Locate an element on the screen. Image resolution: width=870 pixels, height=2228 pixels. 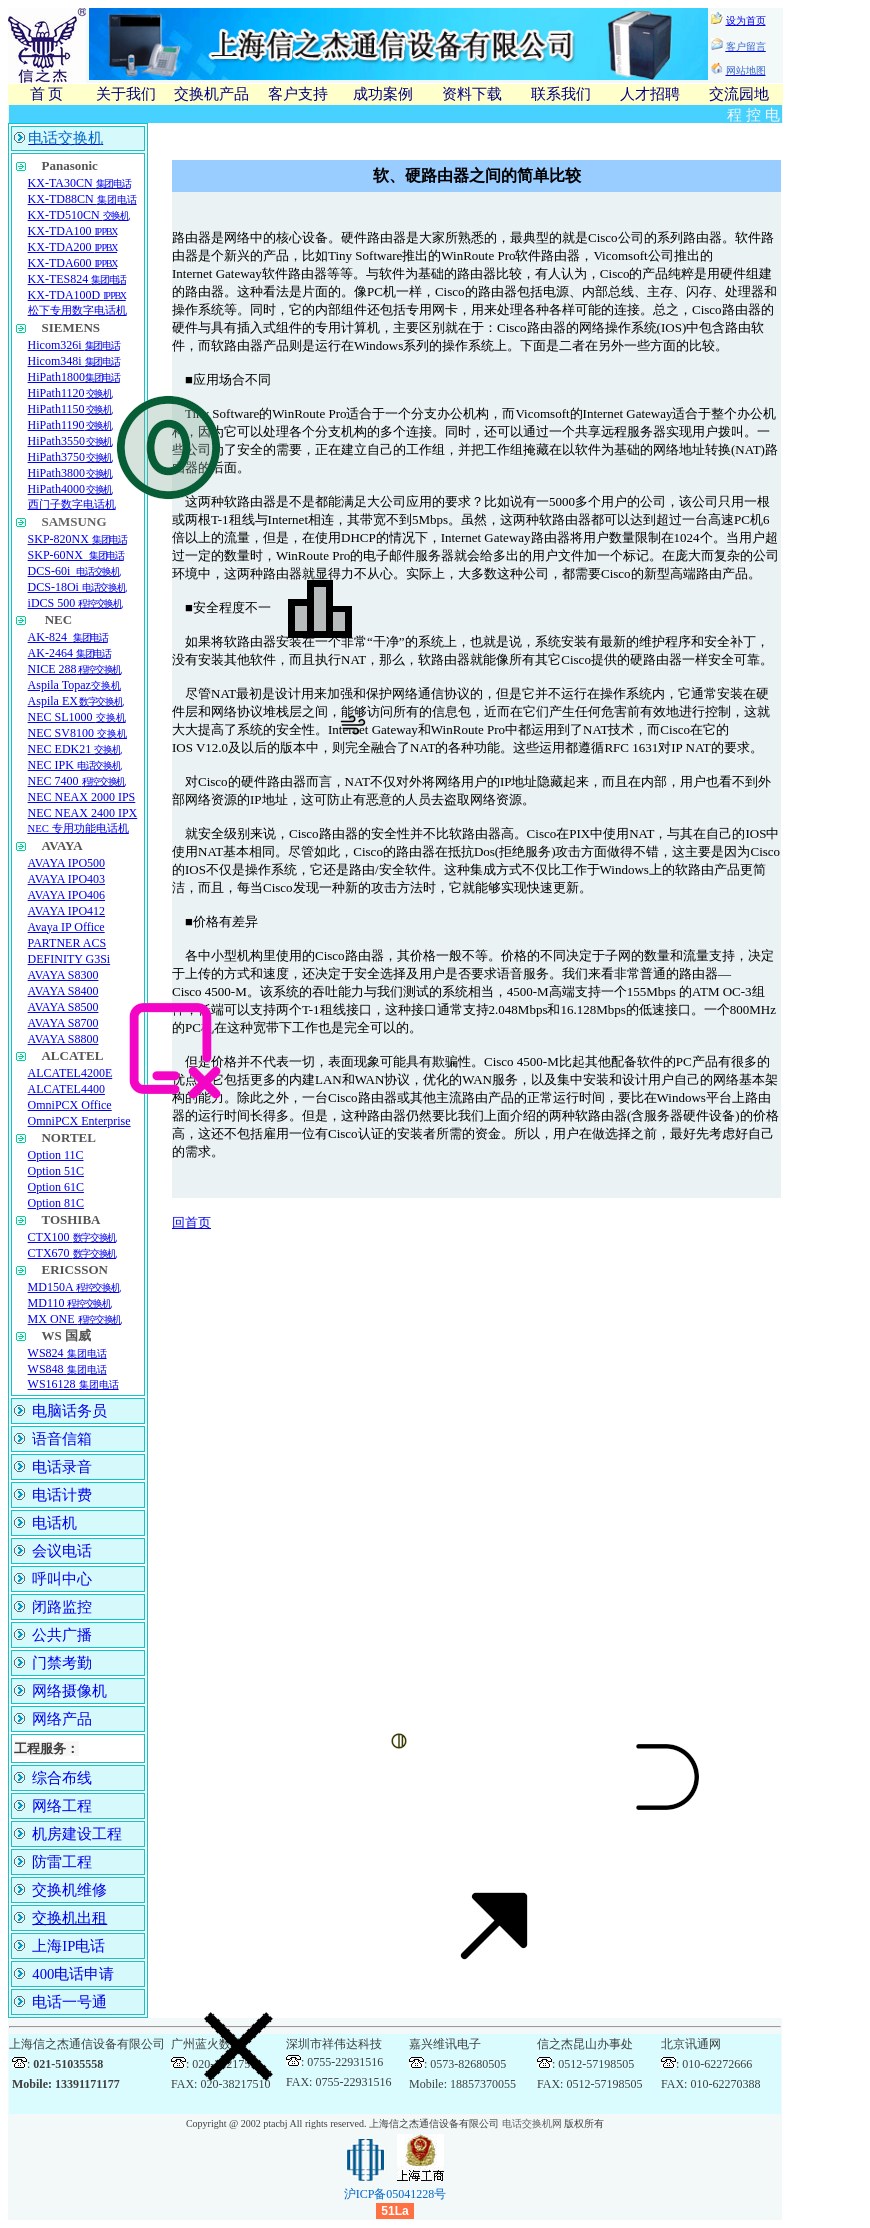
disconnect or remove iPad device is located at coordinates (170, 1048).